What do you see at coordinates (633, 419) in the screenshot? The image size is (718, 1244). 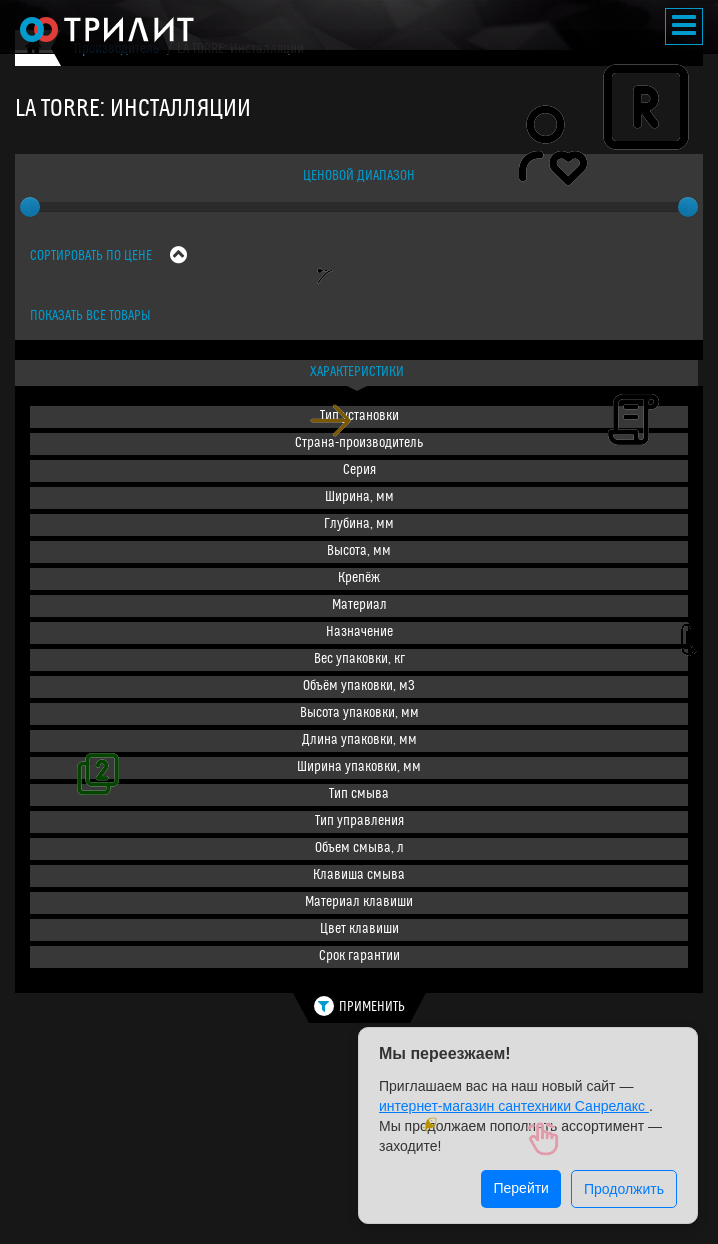 I see `view license or terms of service` at bounding box center [633, 419].